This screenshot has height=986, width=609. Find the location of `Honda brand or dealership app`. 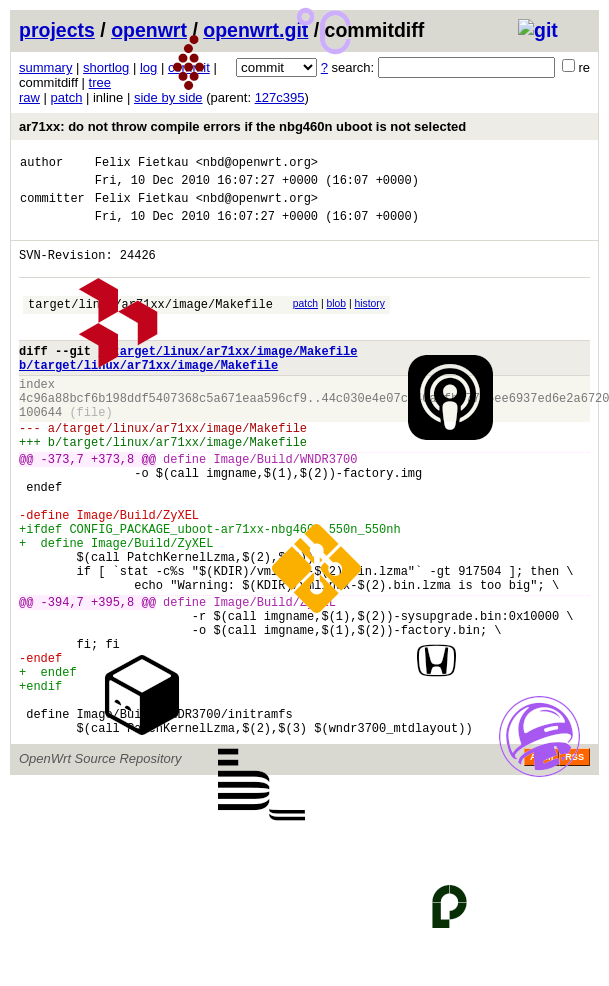

Honda brand or dealership app is located at coordinates (436, 660).